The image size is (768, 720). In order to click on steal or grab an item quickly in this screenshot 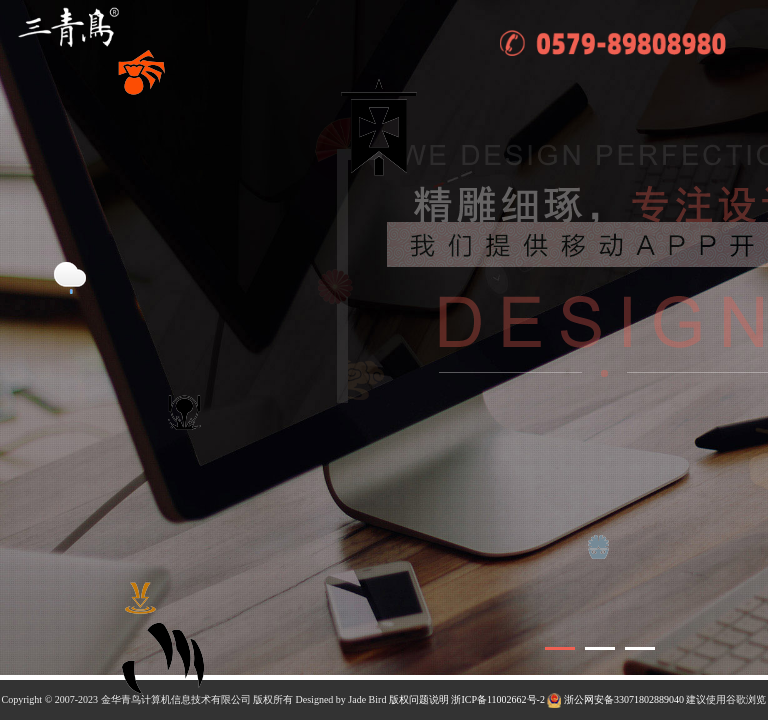, I will do `click(142, 71)`.